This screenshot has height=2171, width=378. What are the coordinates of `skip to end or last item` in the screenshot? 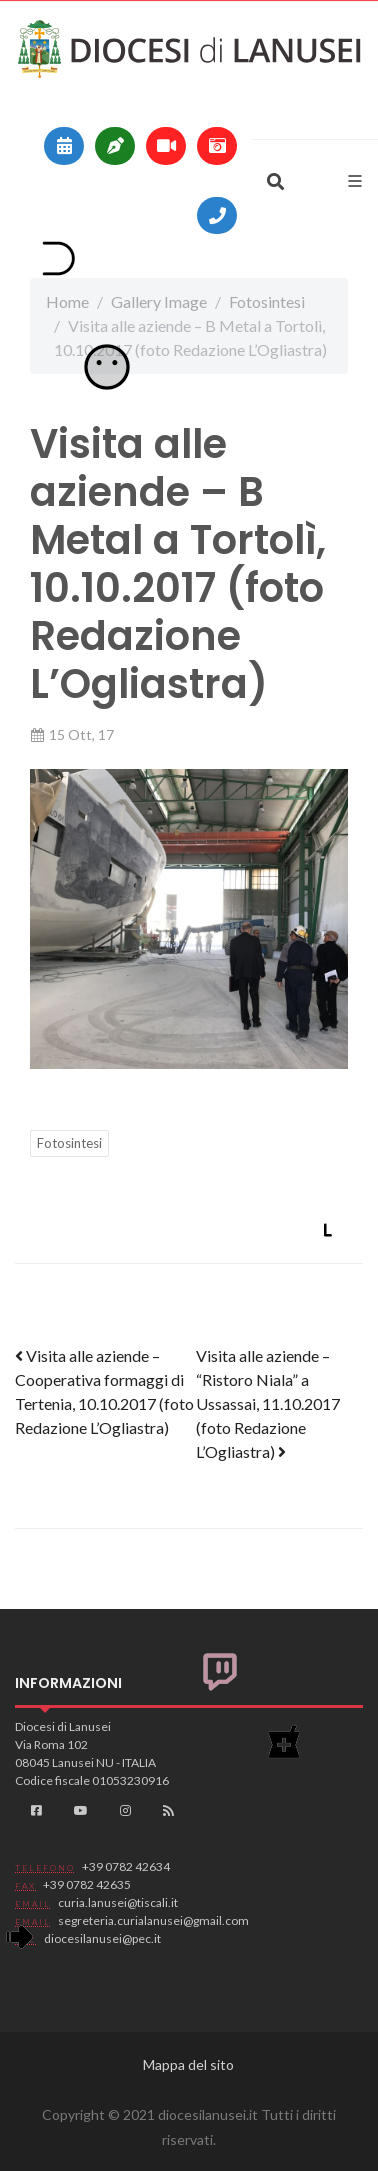 It's located at (20, 1937).